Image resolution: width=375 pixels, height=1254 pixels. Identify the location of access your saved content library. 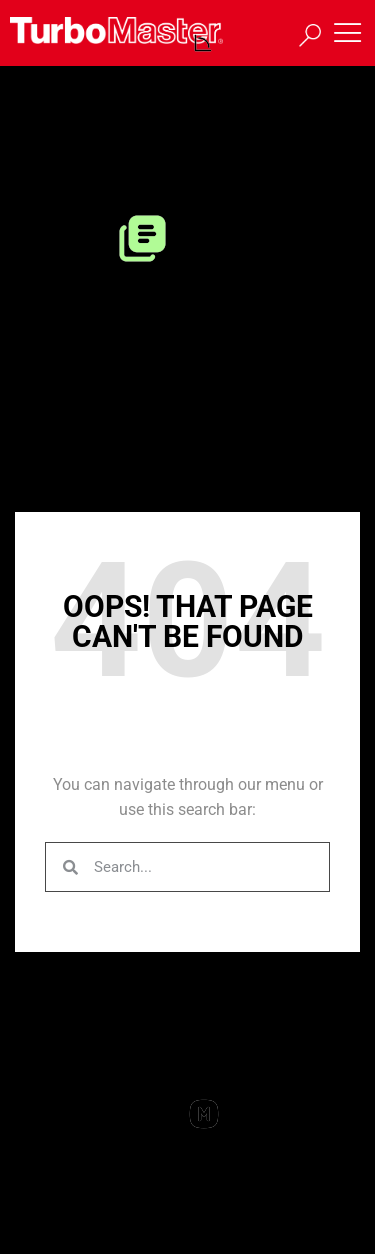
(142, 238).